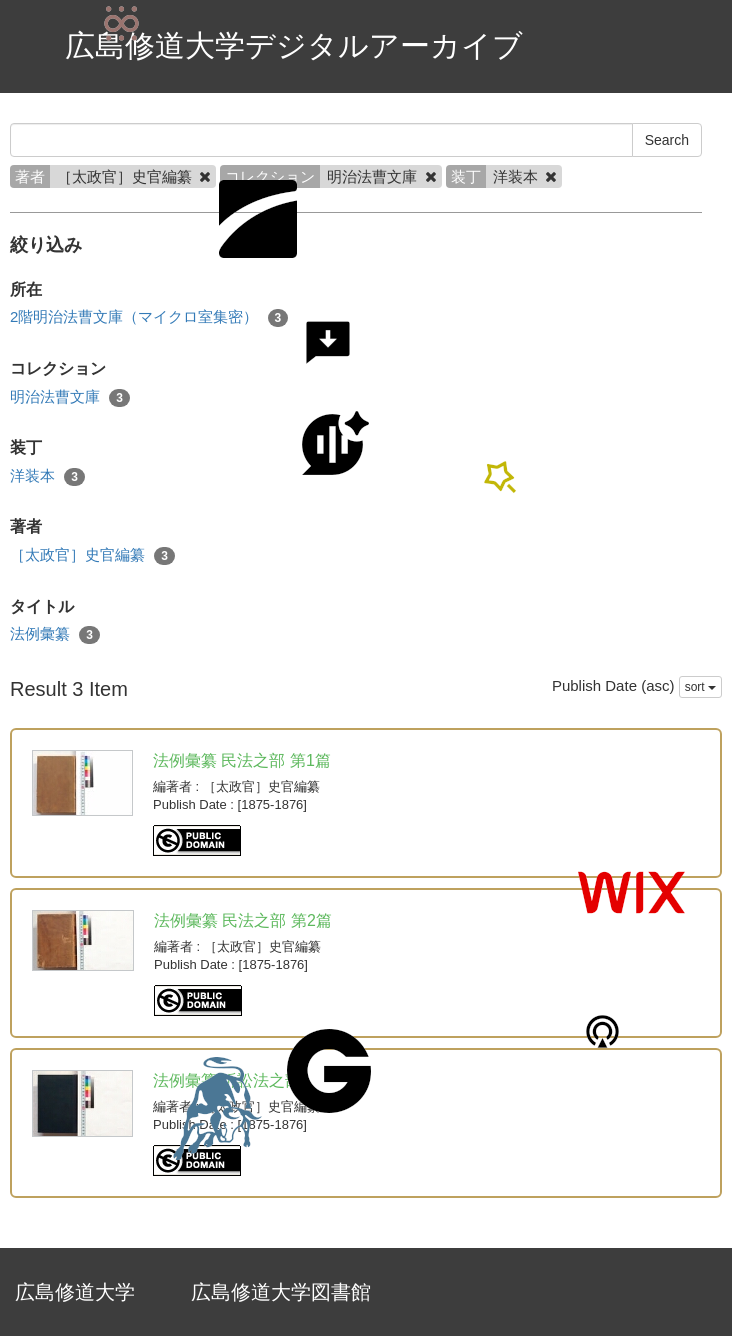 The height and width of the screenshot is (1336, 732). I want to click on lamborghini brand logo, so click(217, 1108).